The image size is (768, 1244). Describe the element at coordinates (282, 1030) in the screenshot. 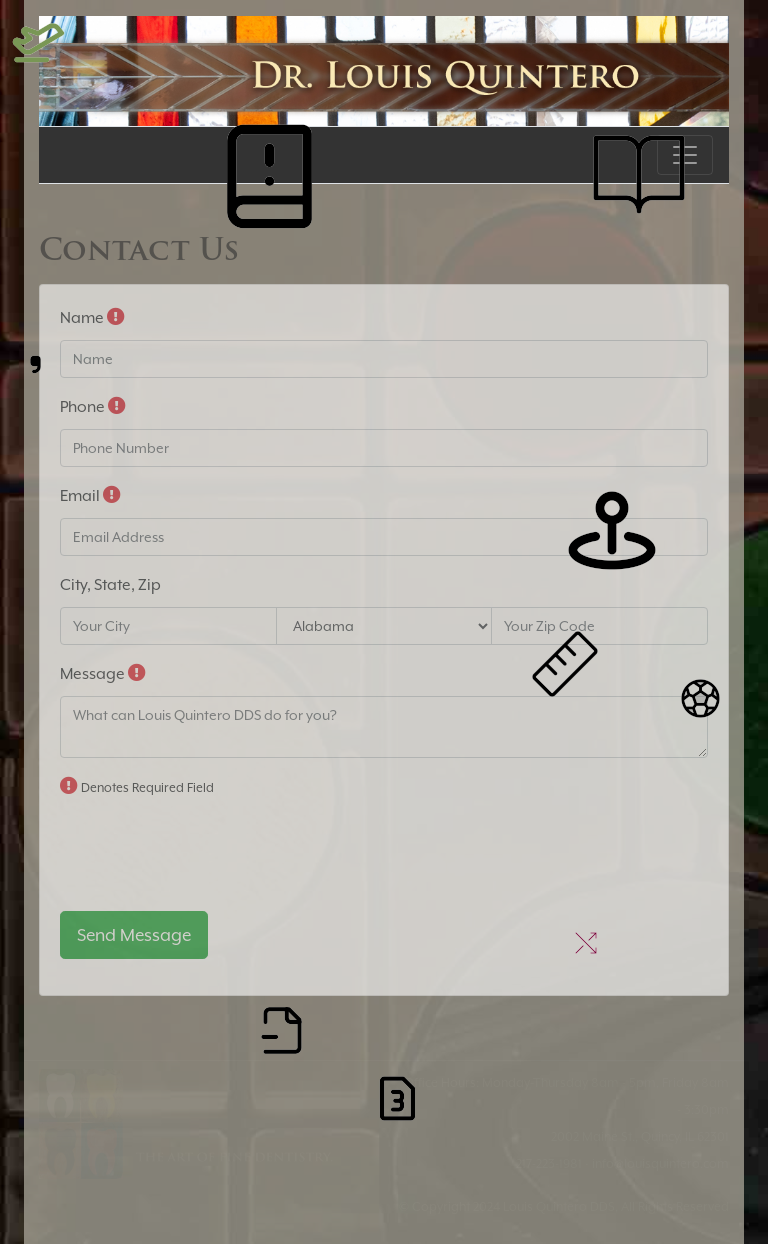

I see `remove content from a file` at that location.